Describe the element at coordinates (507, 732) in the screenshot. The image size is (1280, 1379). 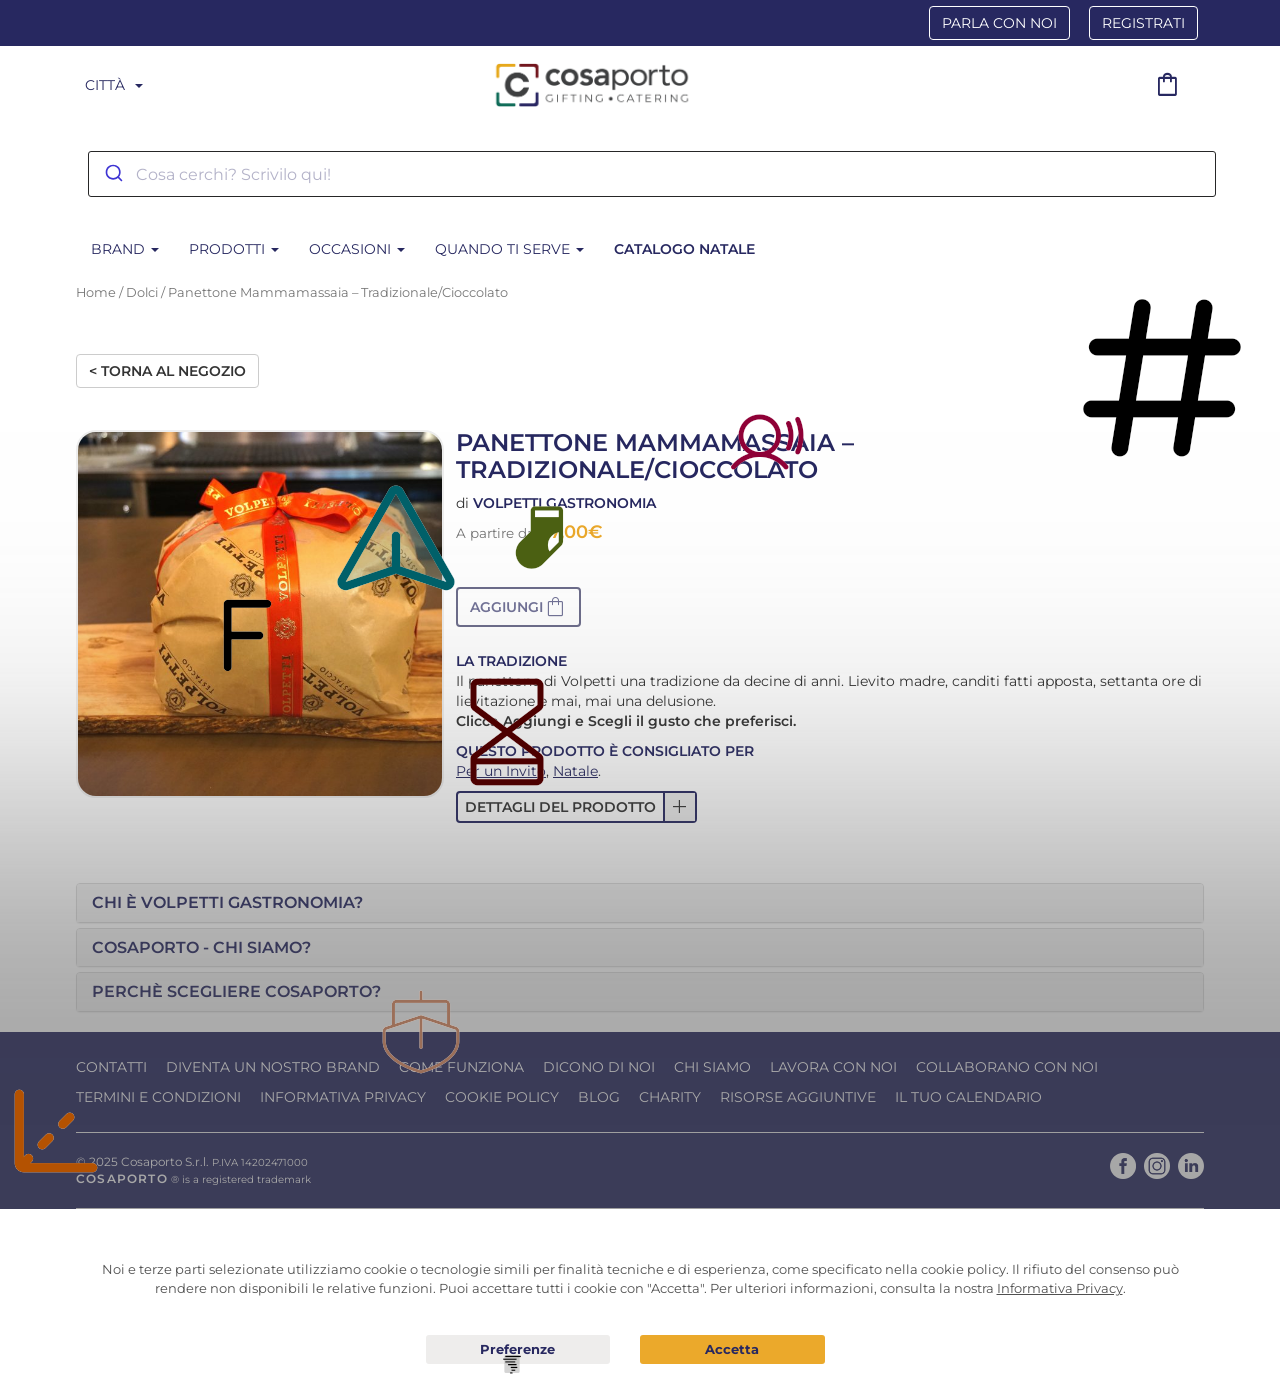
I see `indicates time is running low` at that location.